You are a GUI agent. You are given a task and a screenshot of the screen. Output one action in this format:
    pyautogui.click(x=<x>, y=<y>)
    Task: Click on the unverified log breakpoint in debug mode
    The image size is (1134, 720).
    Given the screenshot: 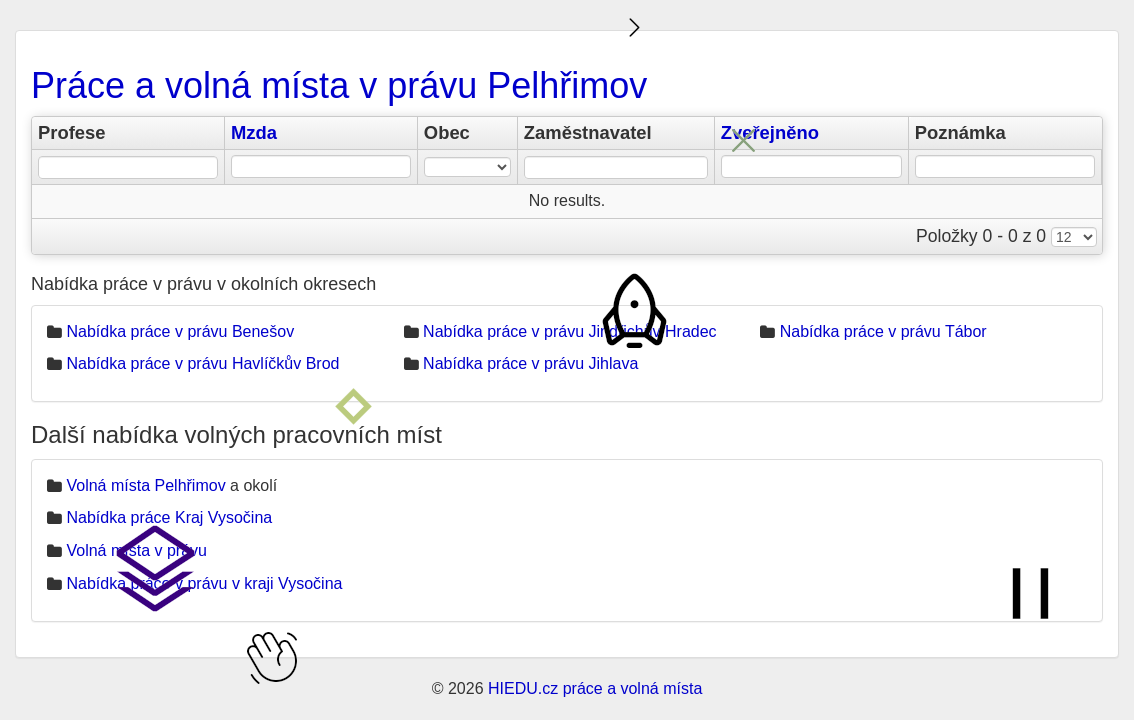 What is the action you would take?
    pyautogui.click(x=353, y=406)
    